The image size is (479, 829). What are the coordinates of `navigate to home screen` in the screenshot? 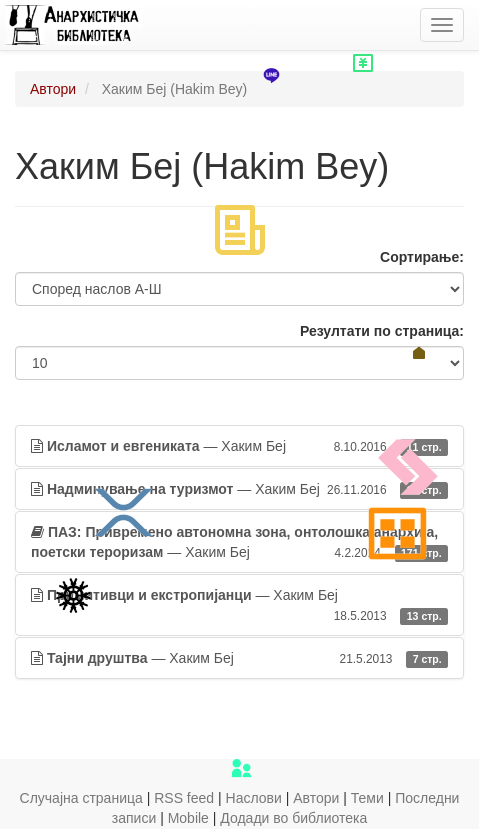 It's located at (419, 353).